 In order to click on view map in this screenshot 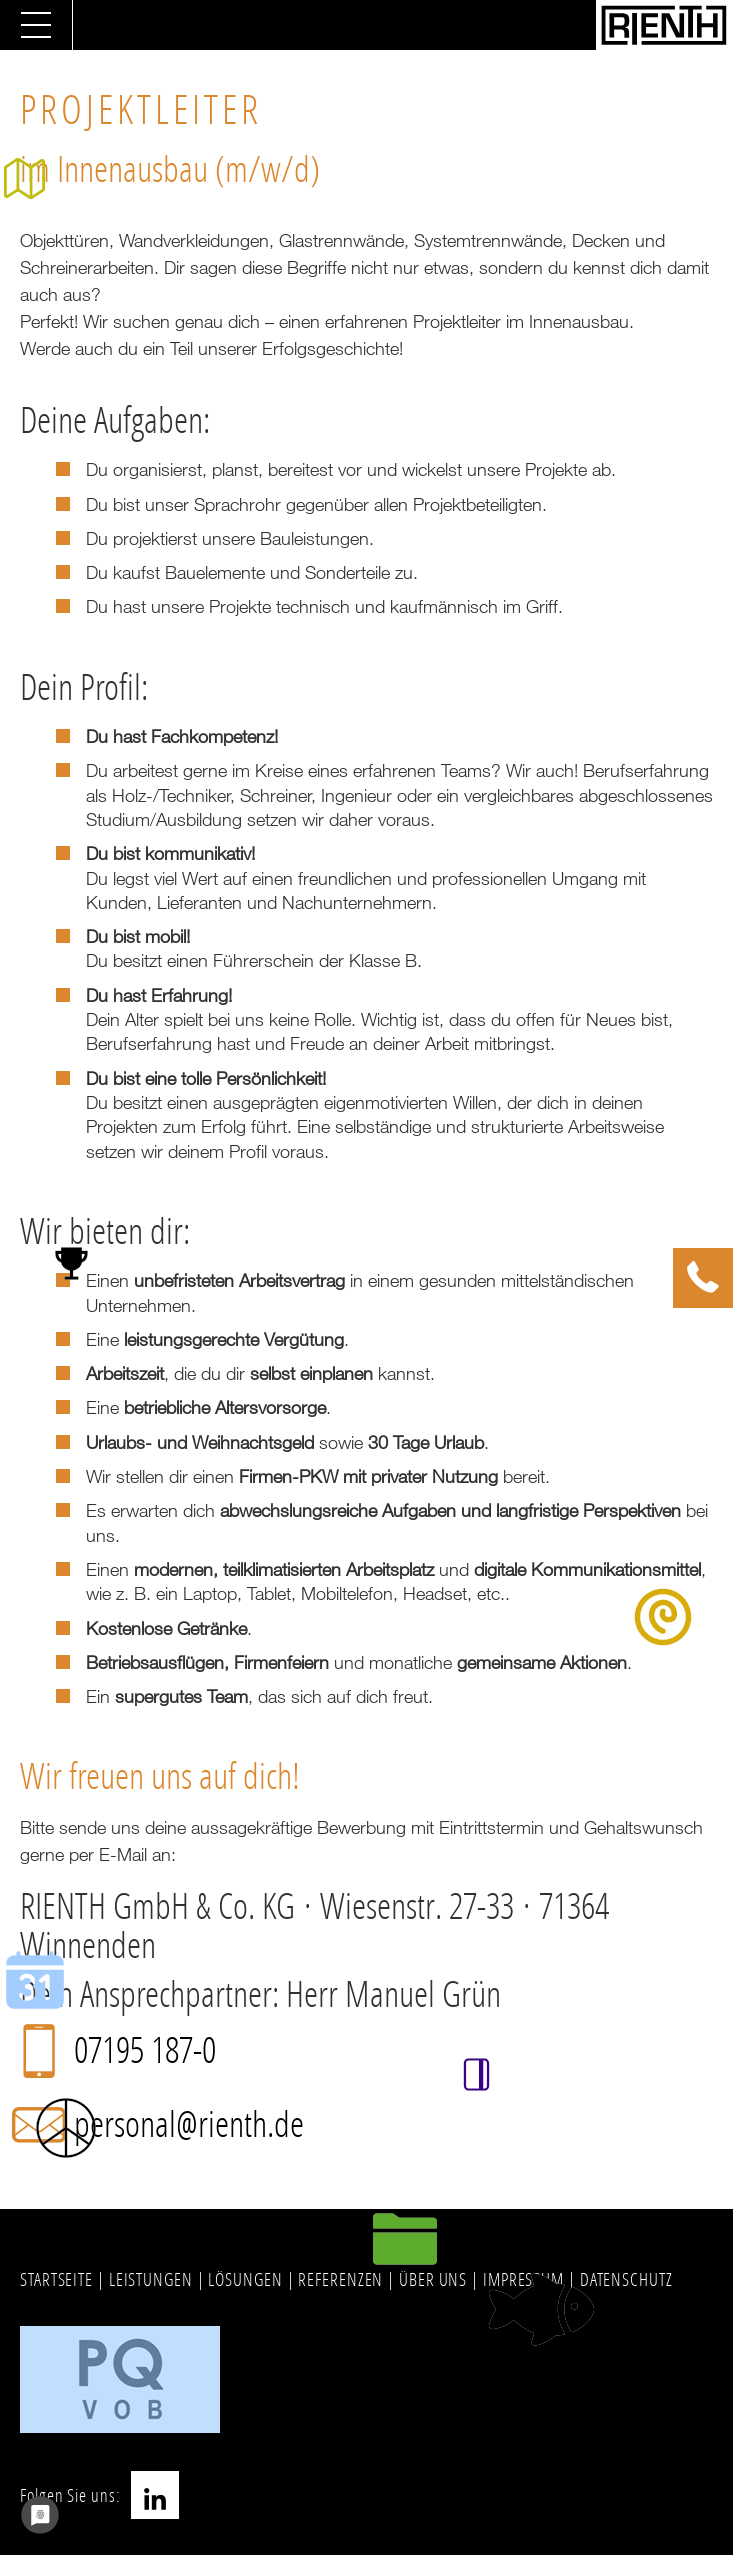, I will do `click(24, 178)`.